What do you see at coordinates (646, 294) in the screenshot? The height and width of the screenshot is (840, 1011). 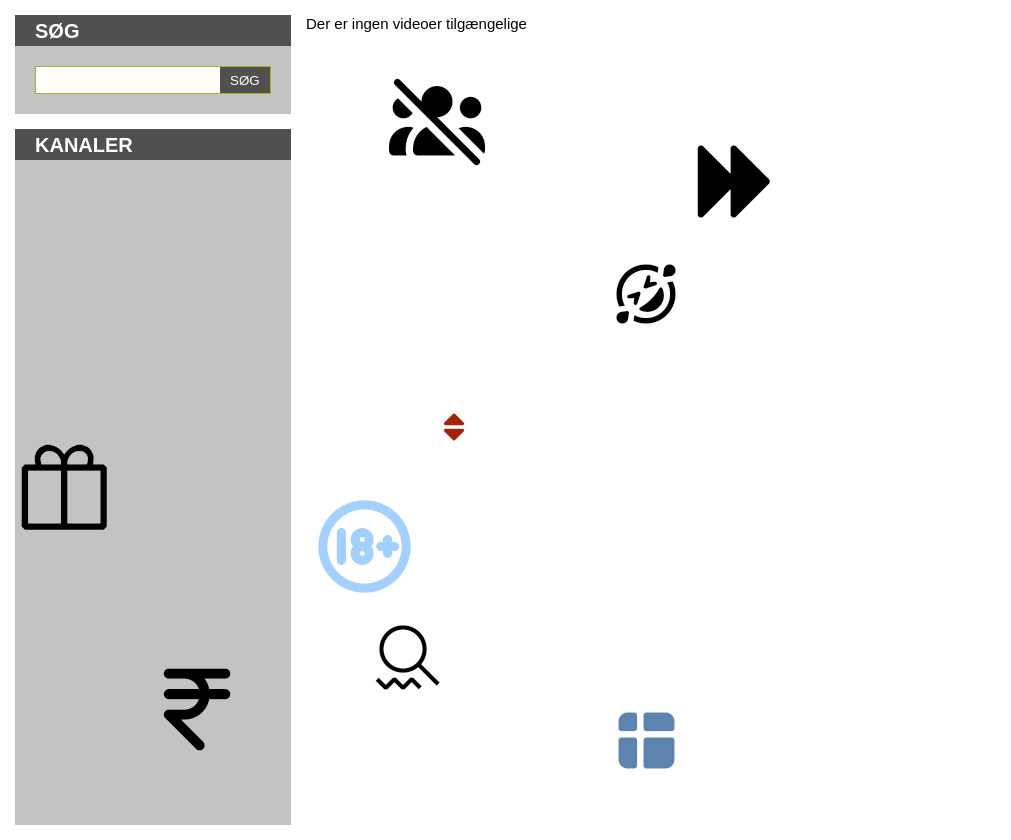 I see `react with laughing tears emoji` at bounding box center [646, 294].